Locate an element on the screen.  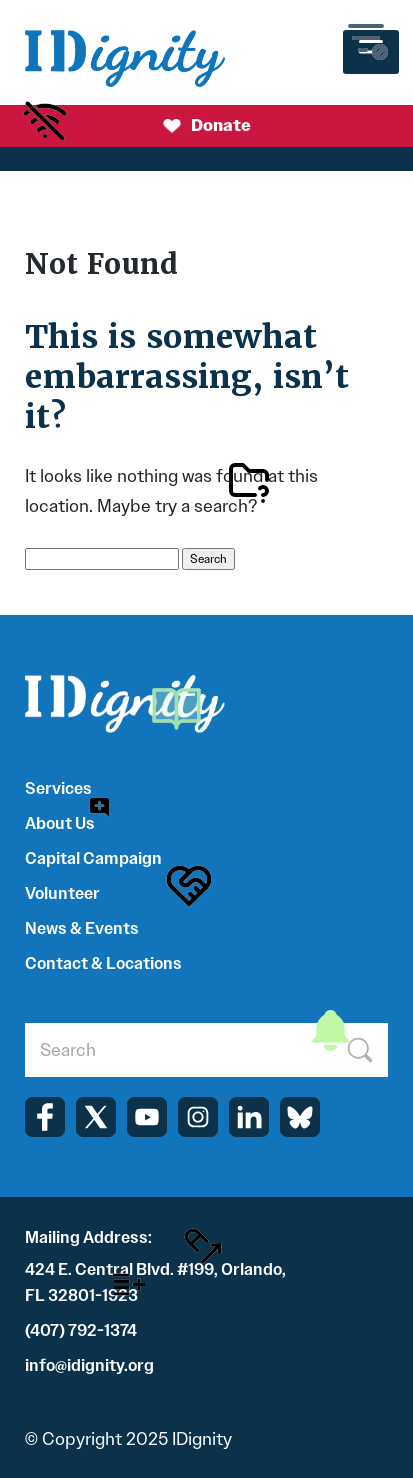
change text orientation or direction is located at coordinates (203, 1245).